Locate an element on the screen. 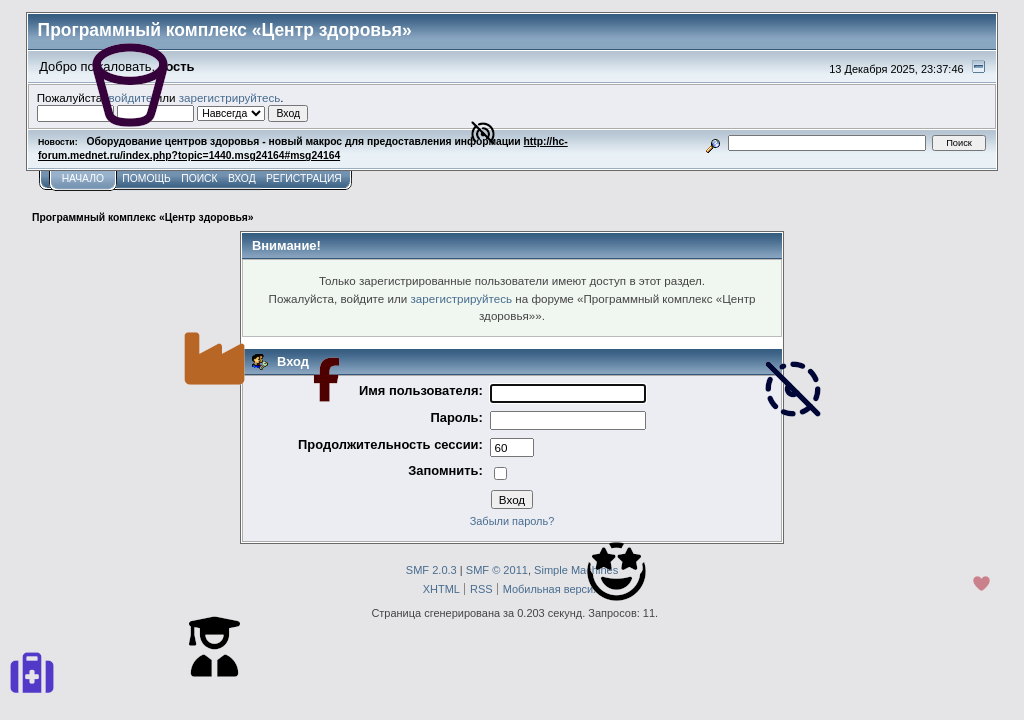 The image size is (1024, 720). disable tilt-shift effect is located at coordinates (793, 389).